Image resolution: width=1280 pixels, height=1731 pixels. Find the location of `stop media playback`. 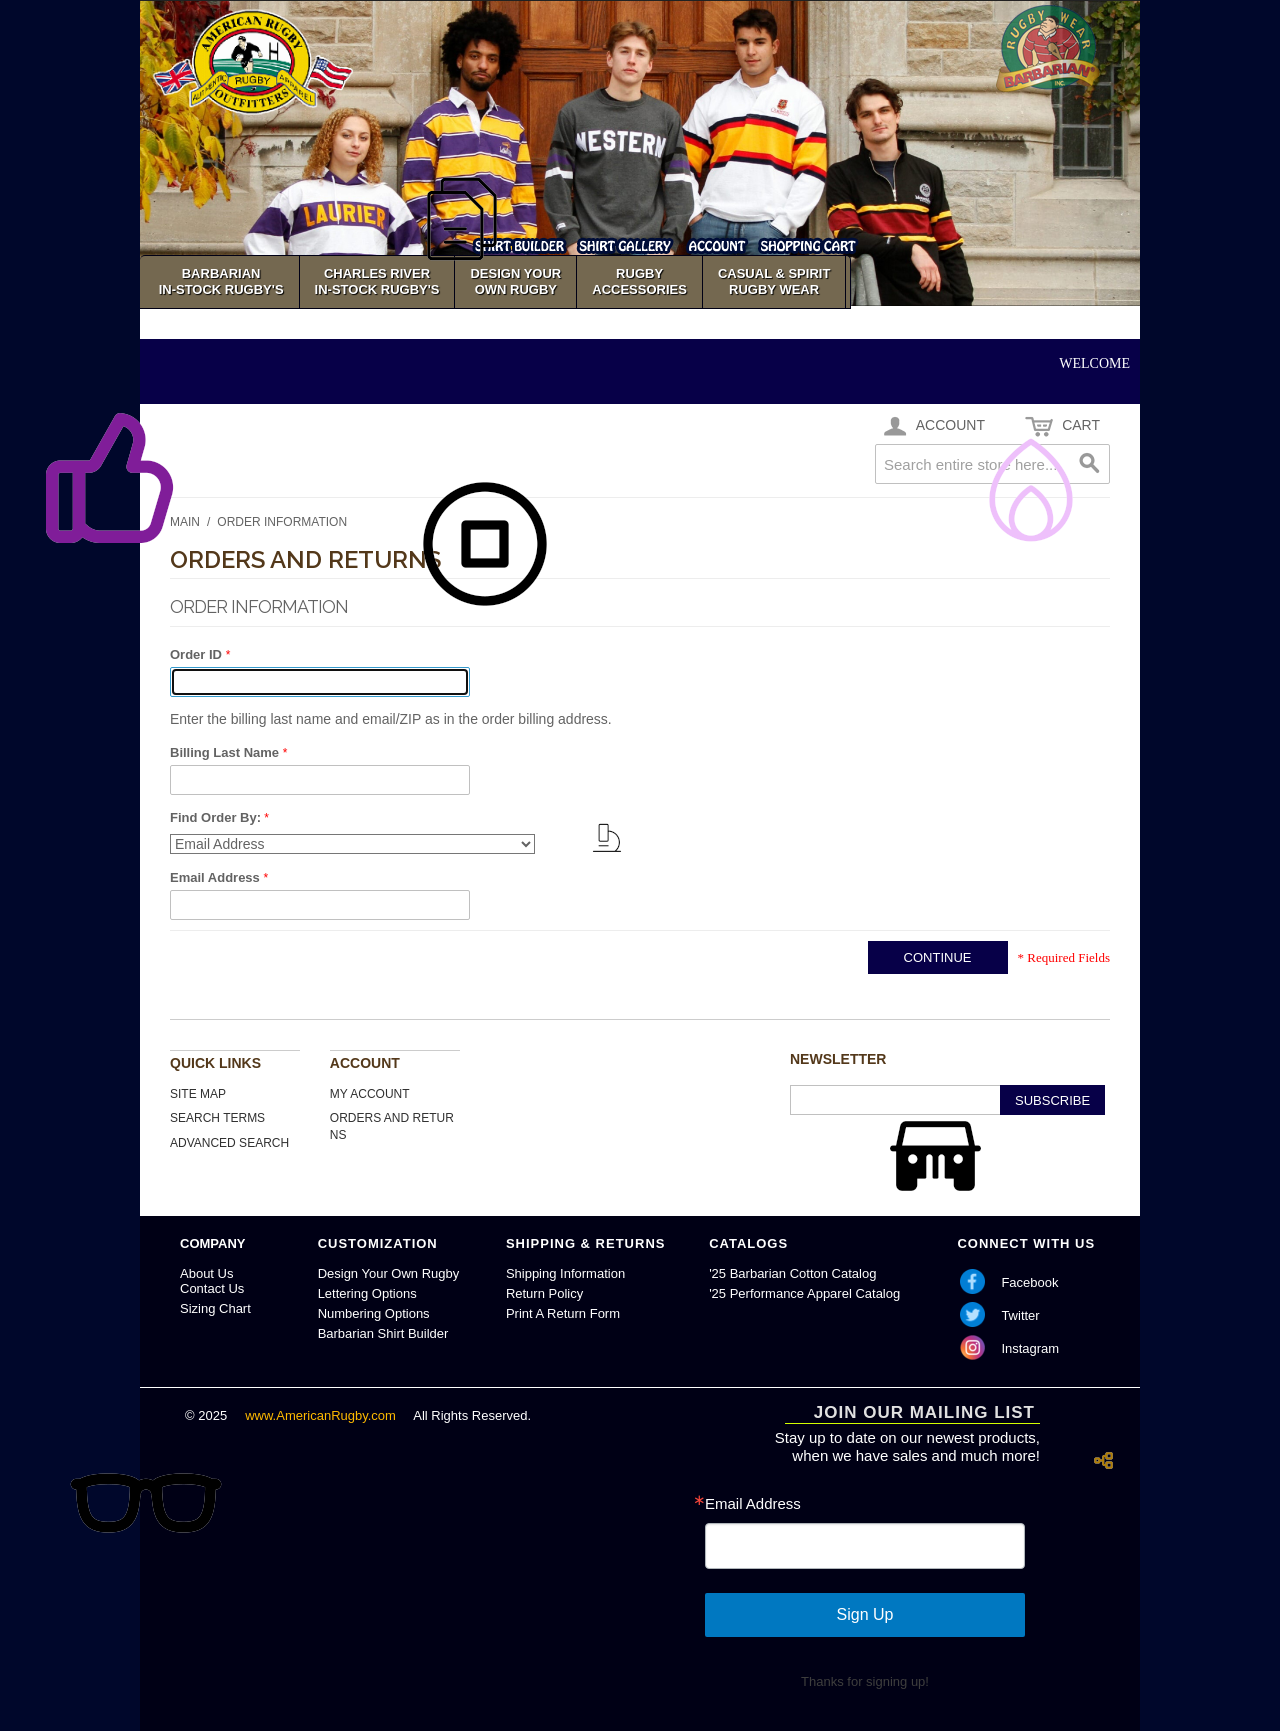

stop media playback is located at coordinates (485, 544).